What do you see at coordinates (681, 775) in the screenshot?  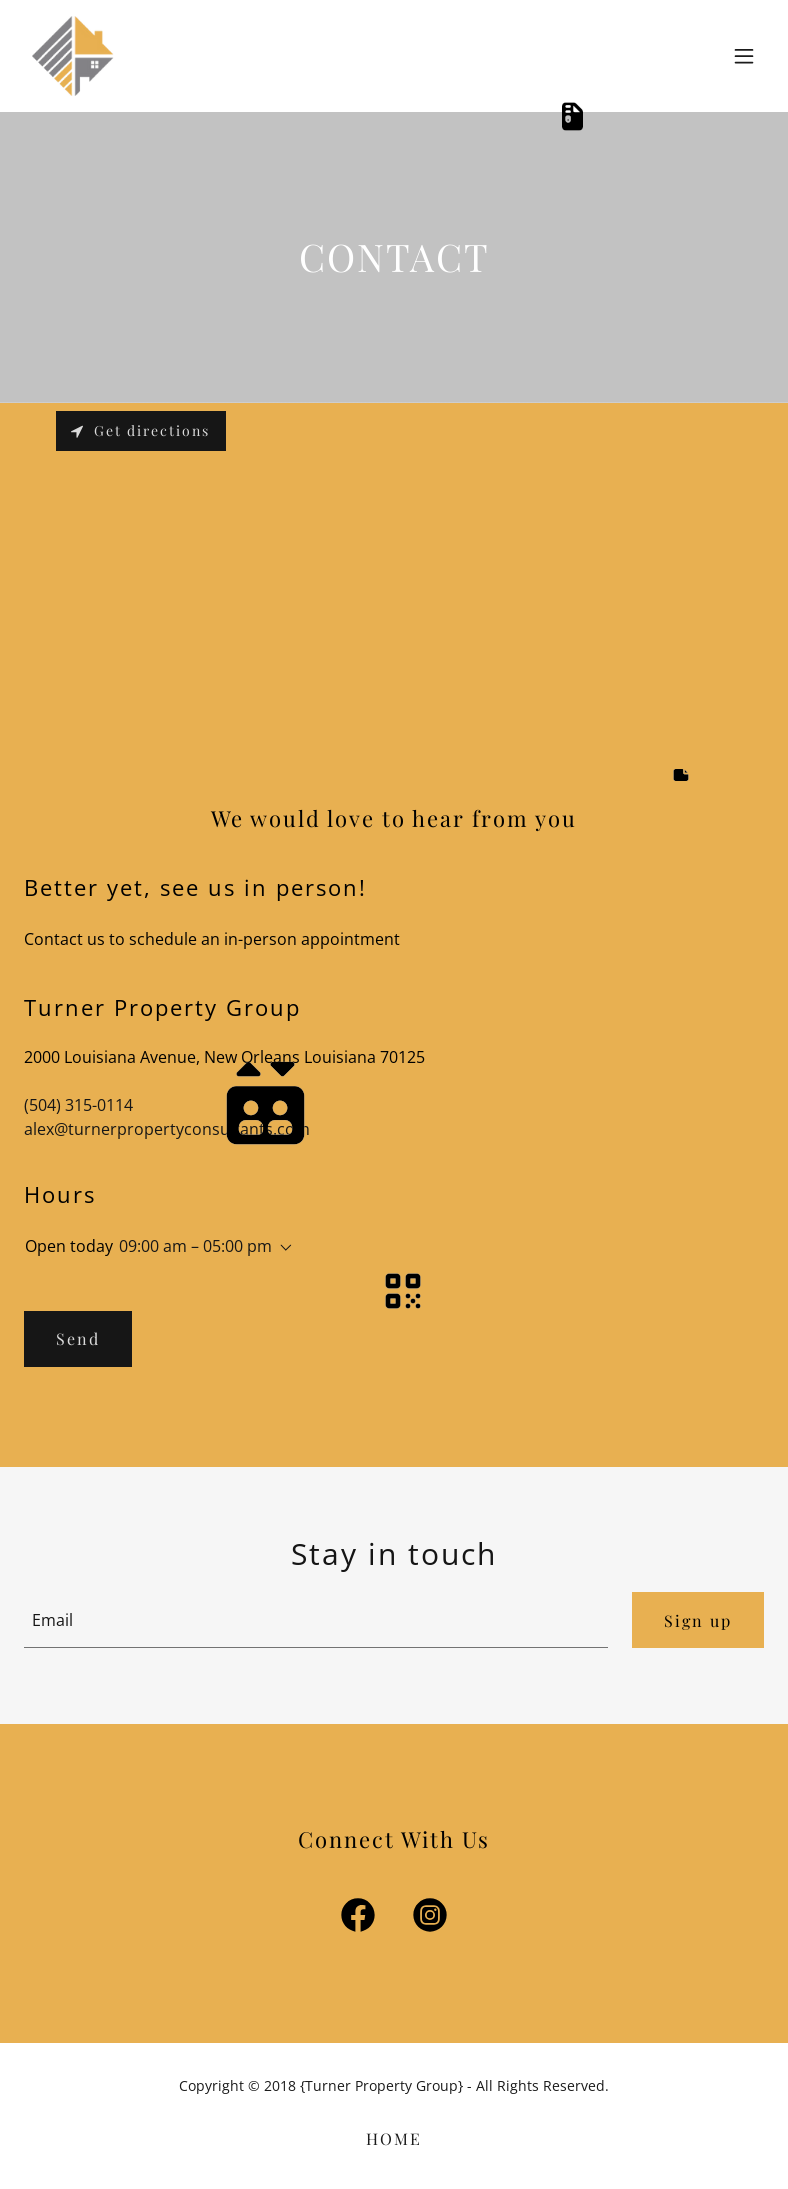 I see `view document in landscape orientation` at bounding box center [681, 775].